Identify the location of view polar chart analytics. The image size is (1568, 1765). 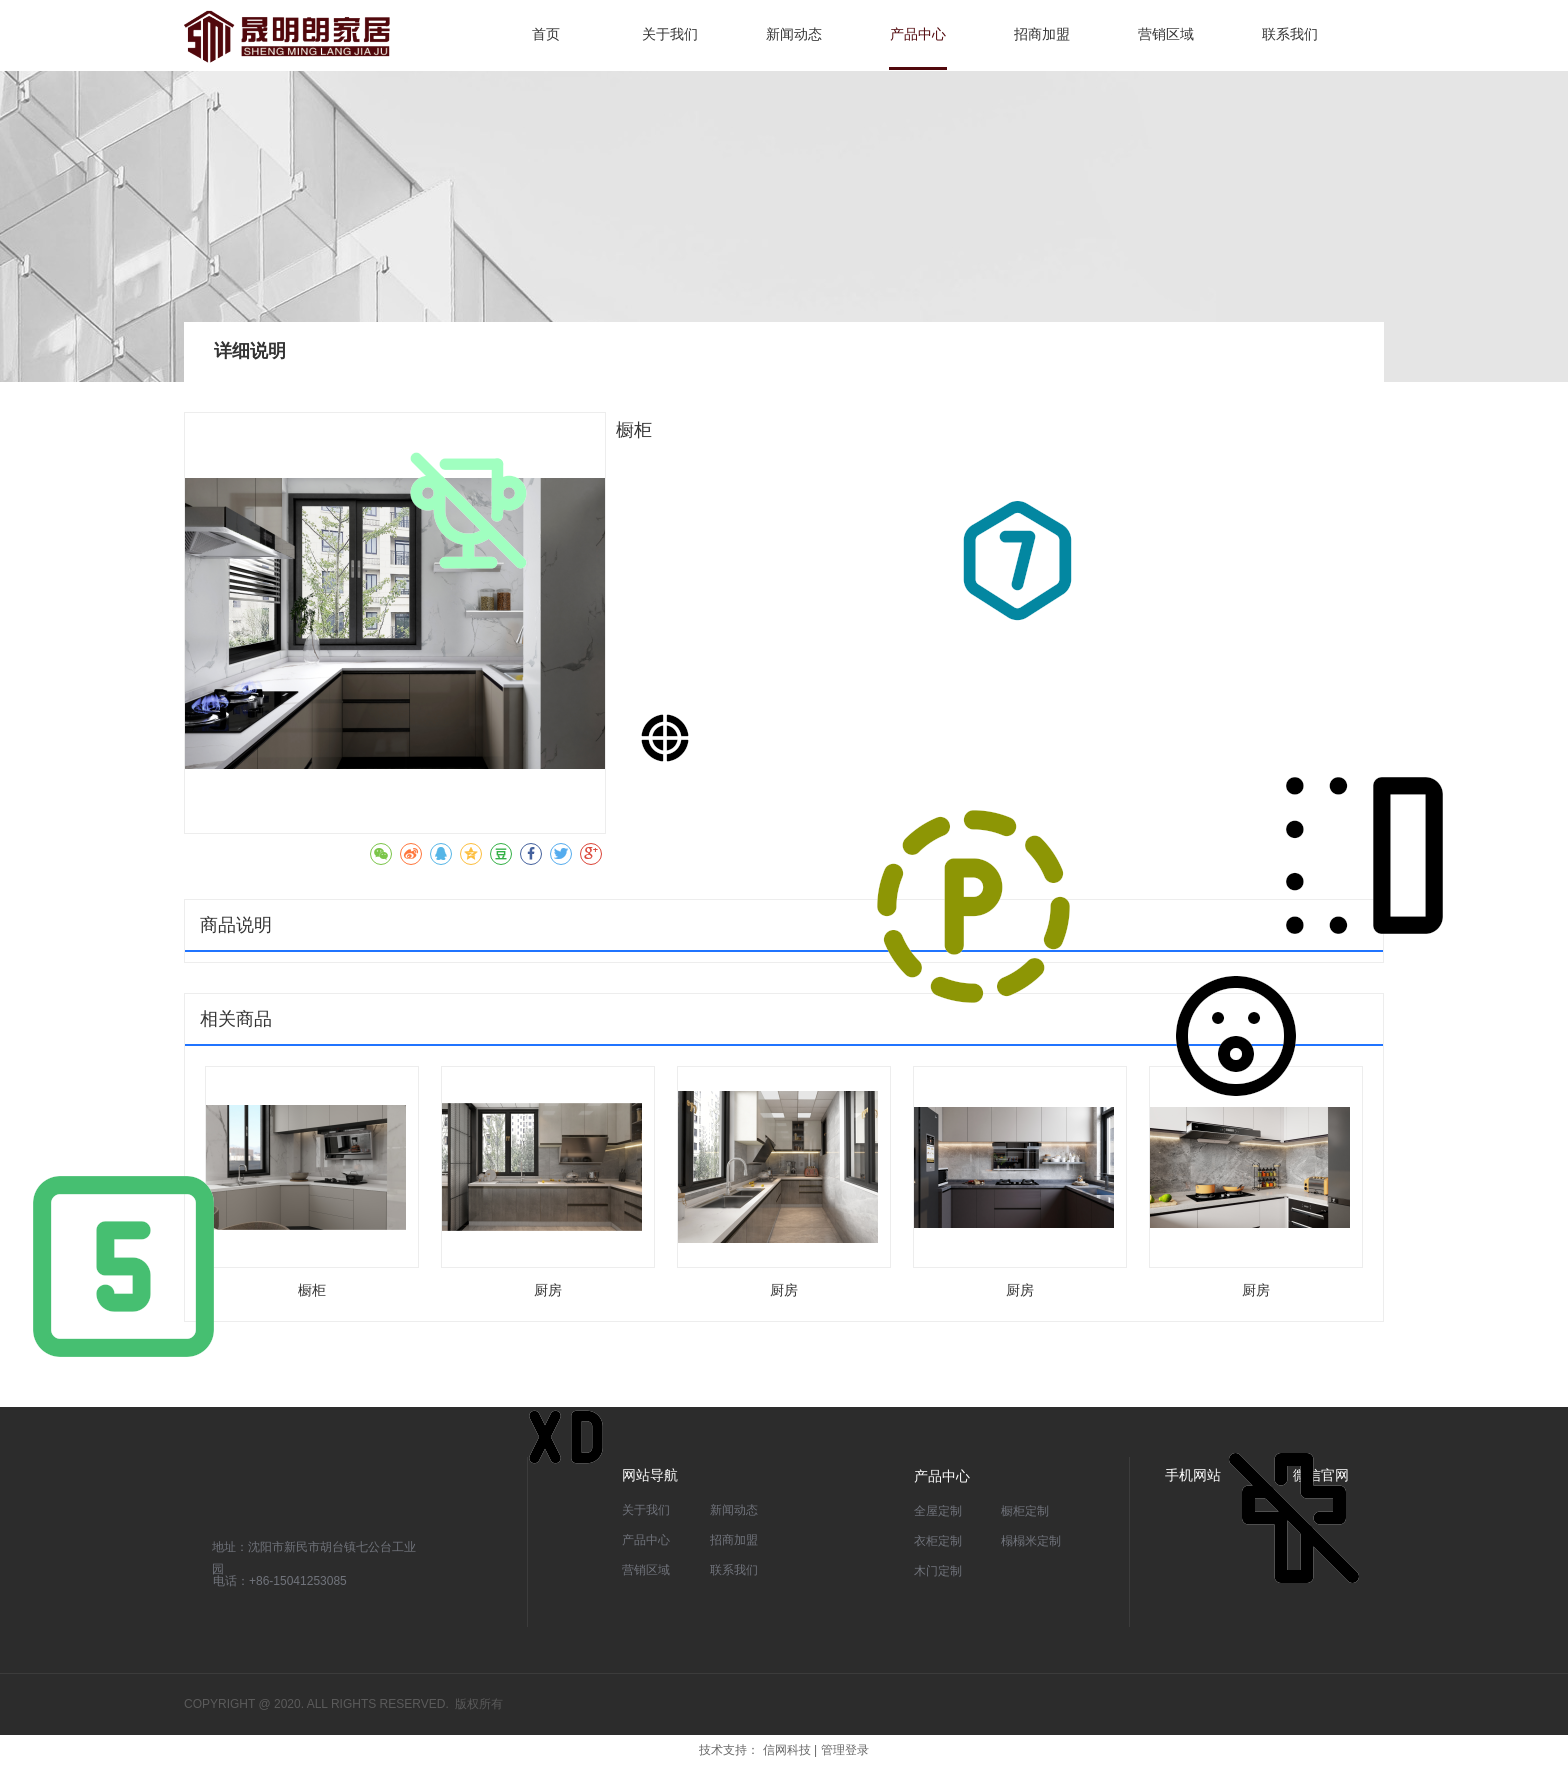
(665, 738).